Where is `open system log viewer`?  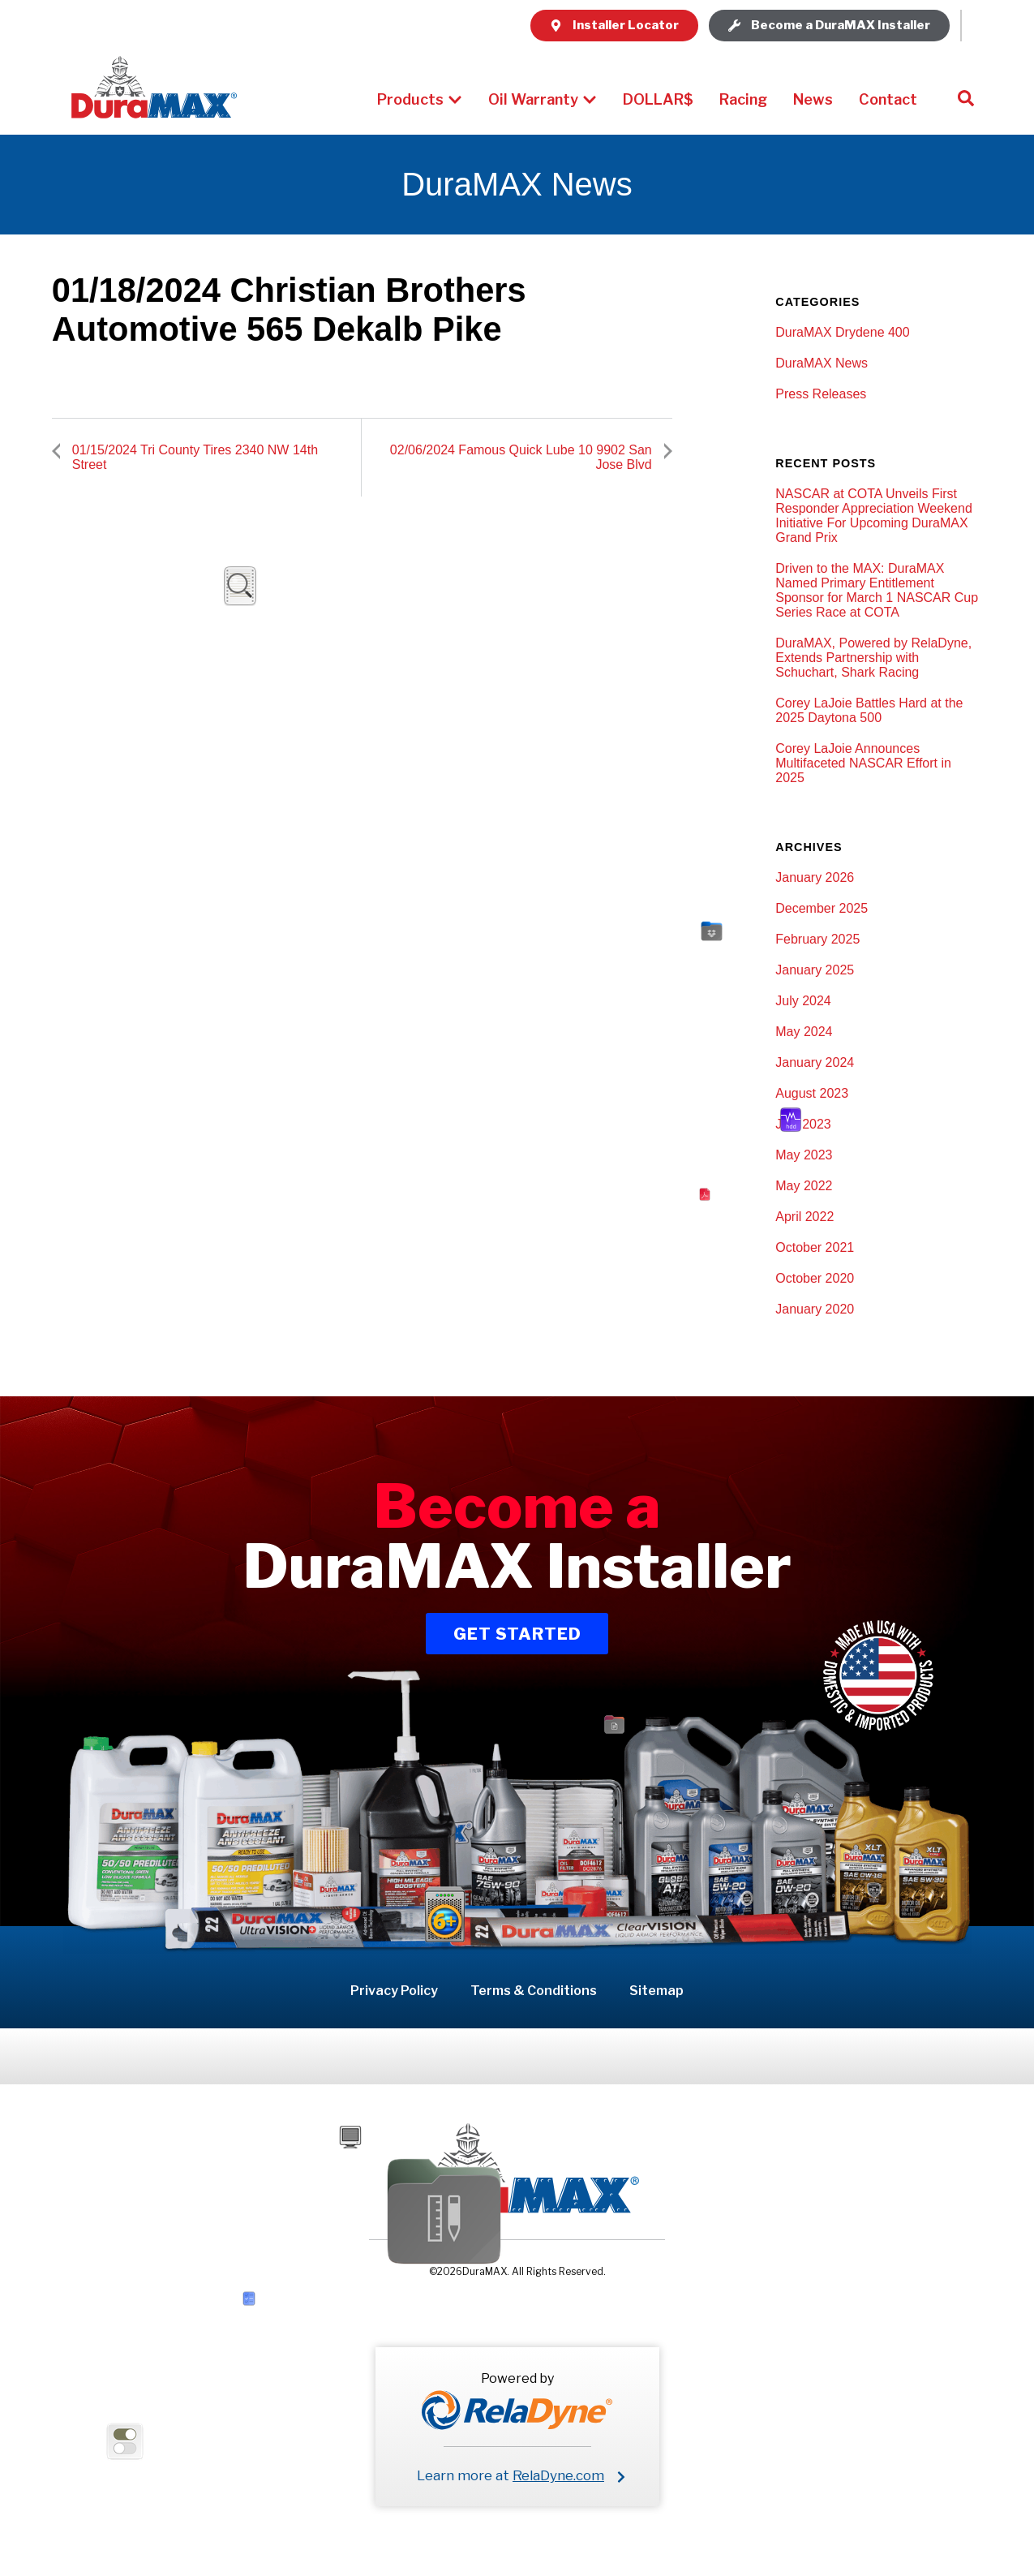 open system log viewer is located at coordinates (240, 586).